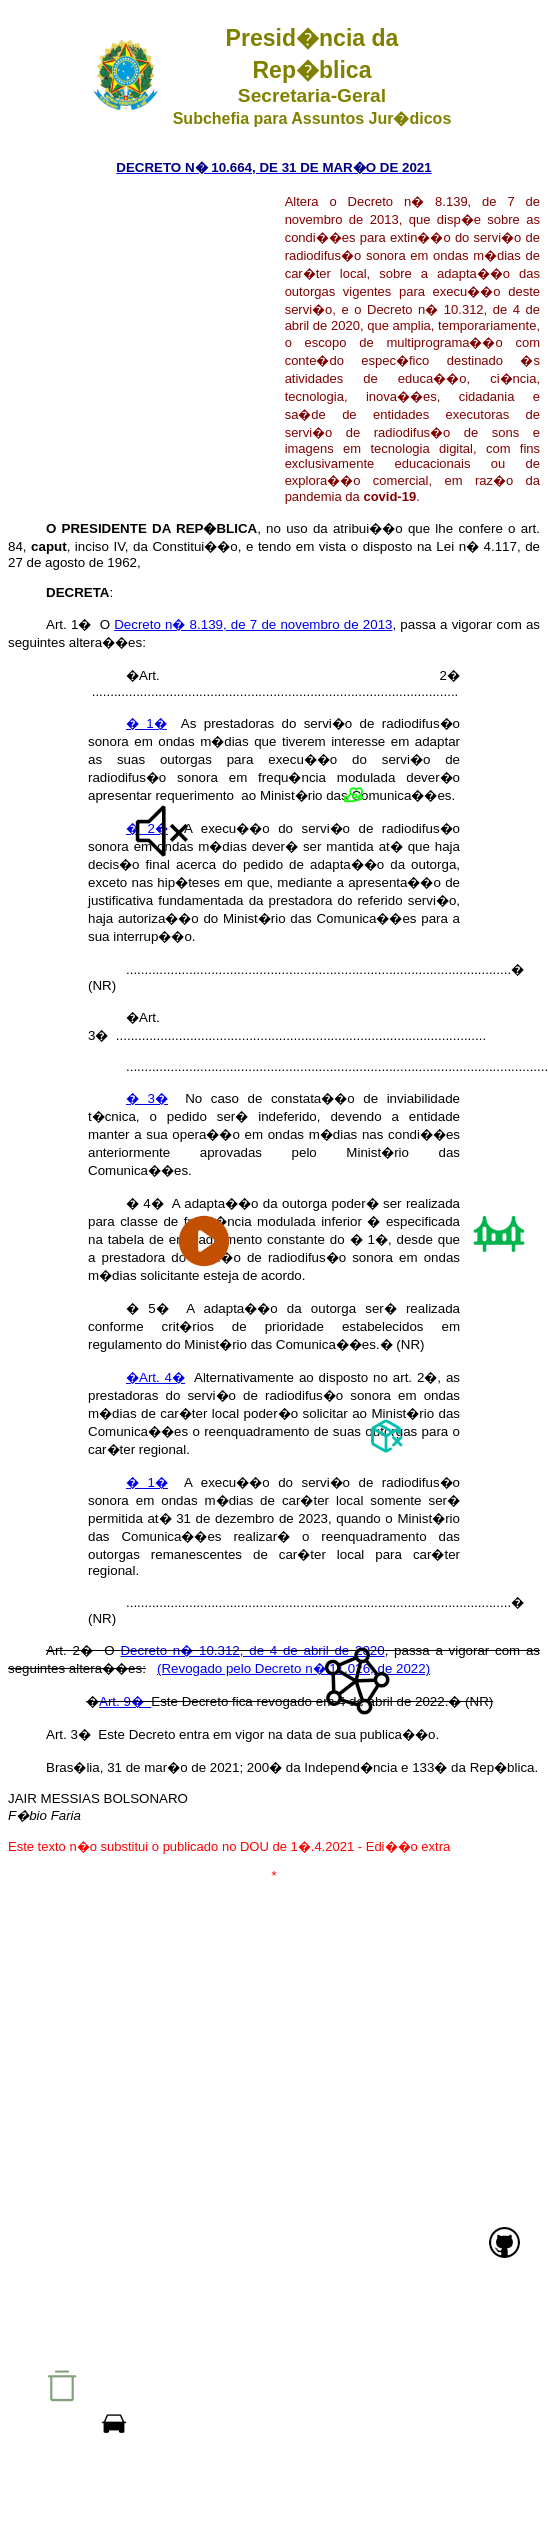 Image resolution: width=548 pixels, height=2548 pixels. What do you see at coordinates (162, 831) in the screenshot?
I see `mute audio or sound` at bounding box center [162, 831].